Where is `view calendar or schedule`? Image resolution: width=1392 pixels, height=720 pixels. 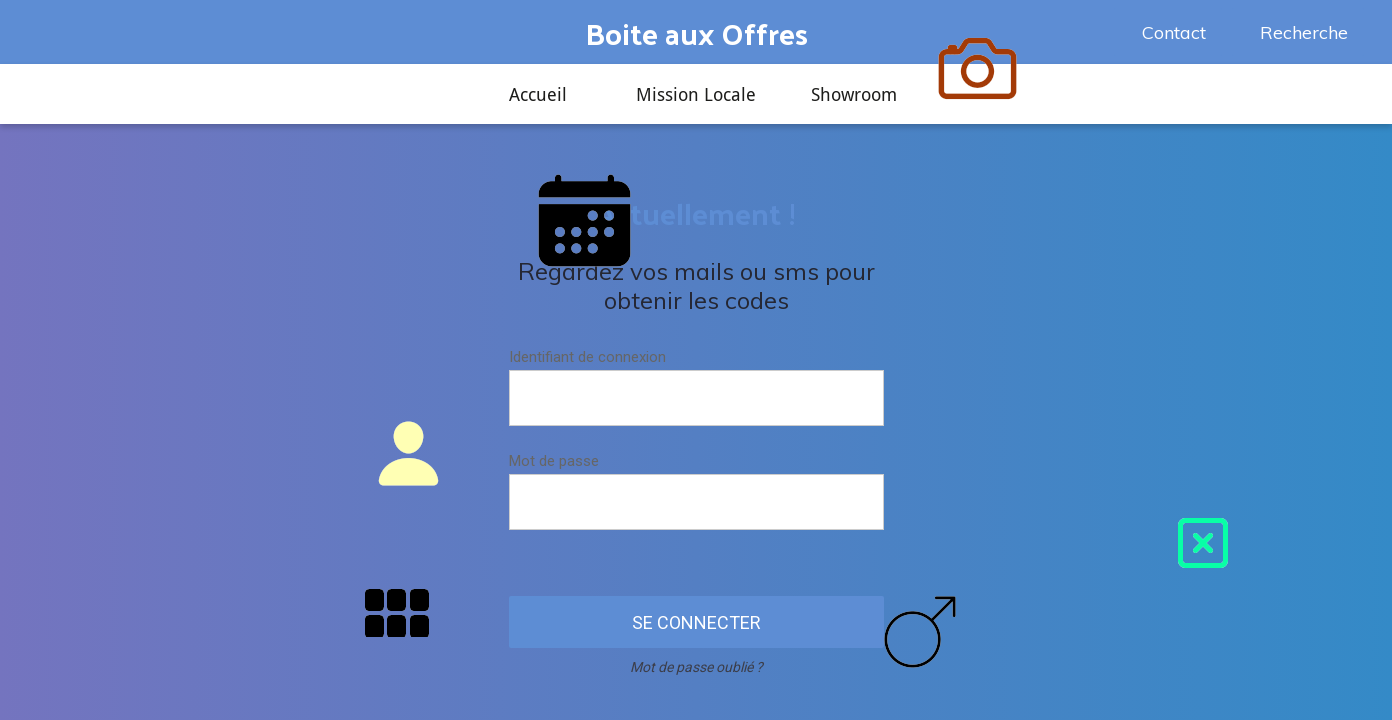 view calendar or schedule is located at coordinates (584, 220).